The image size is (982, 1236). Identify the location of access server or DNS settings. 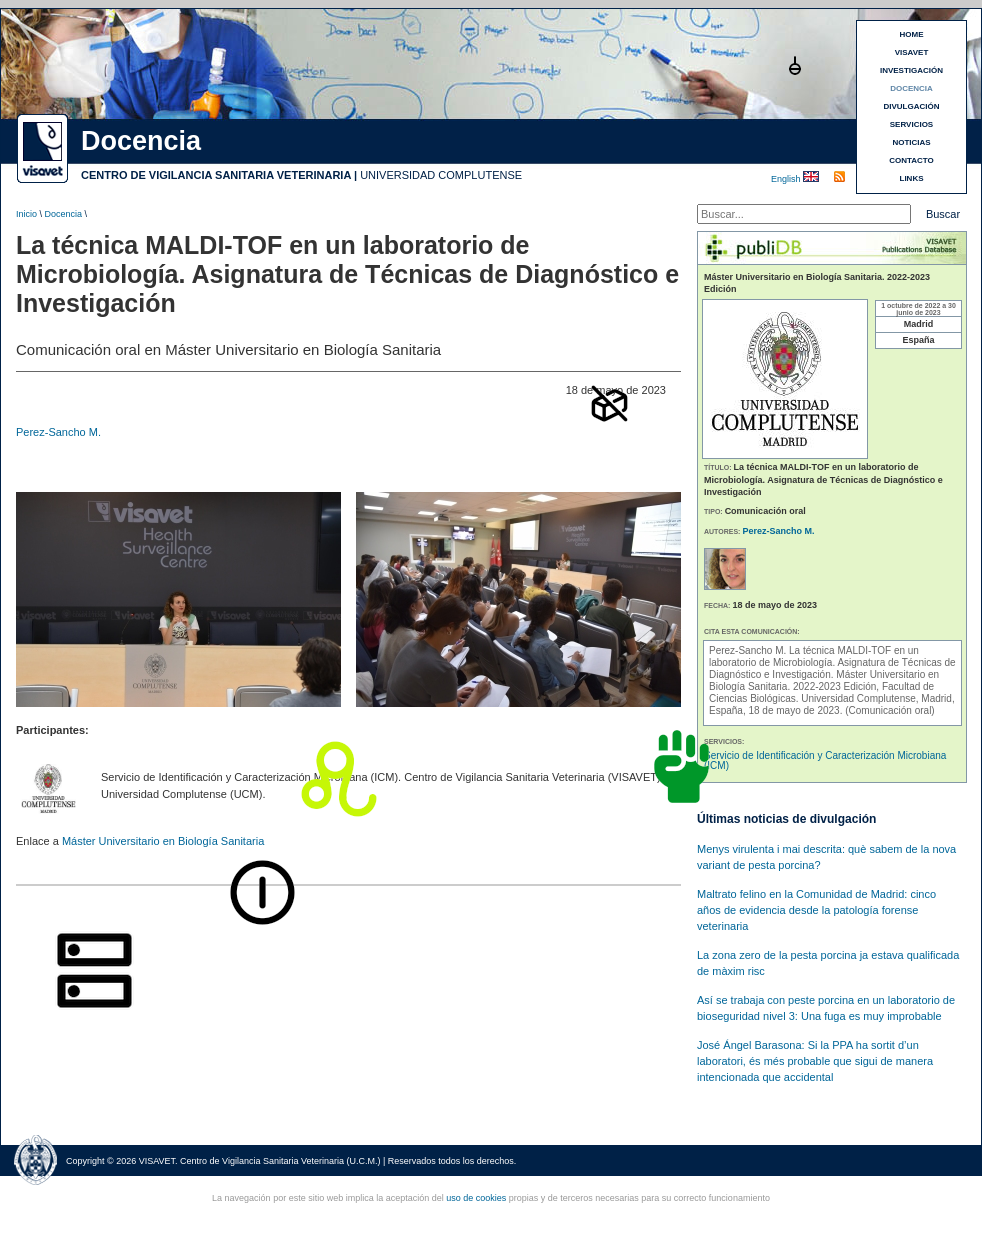
(94, 970).